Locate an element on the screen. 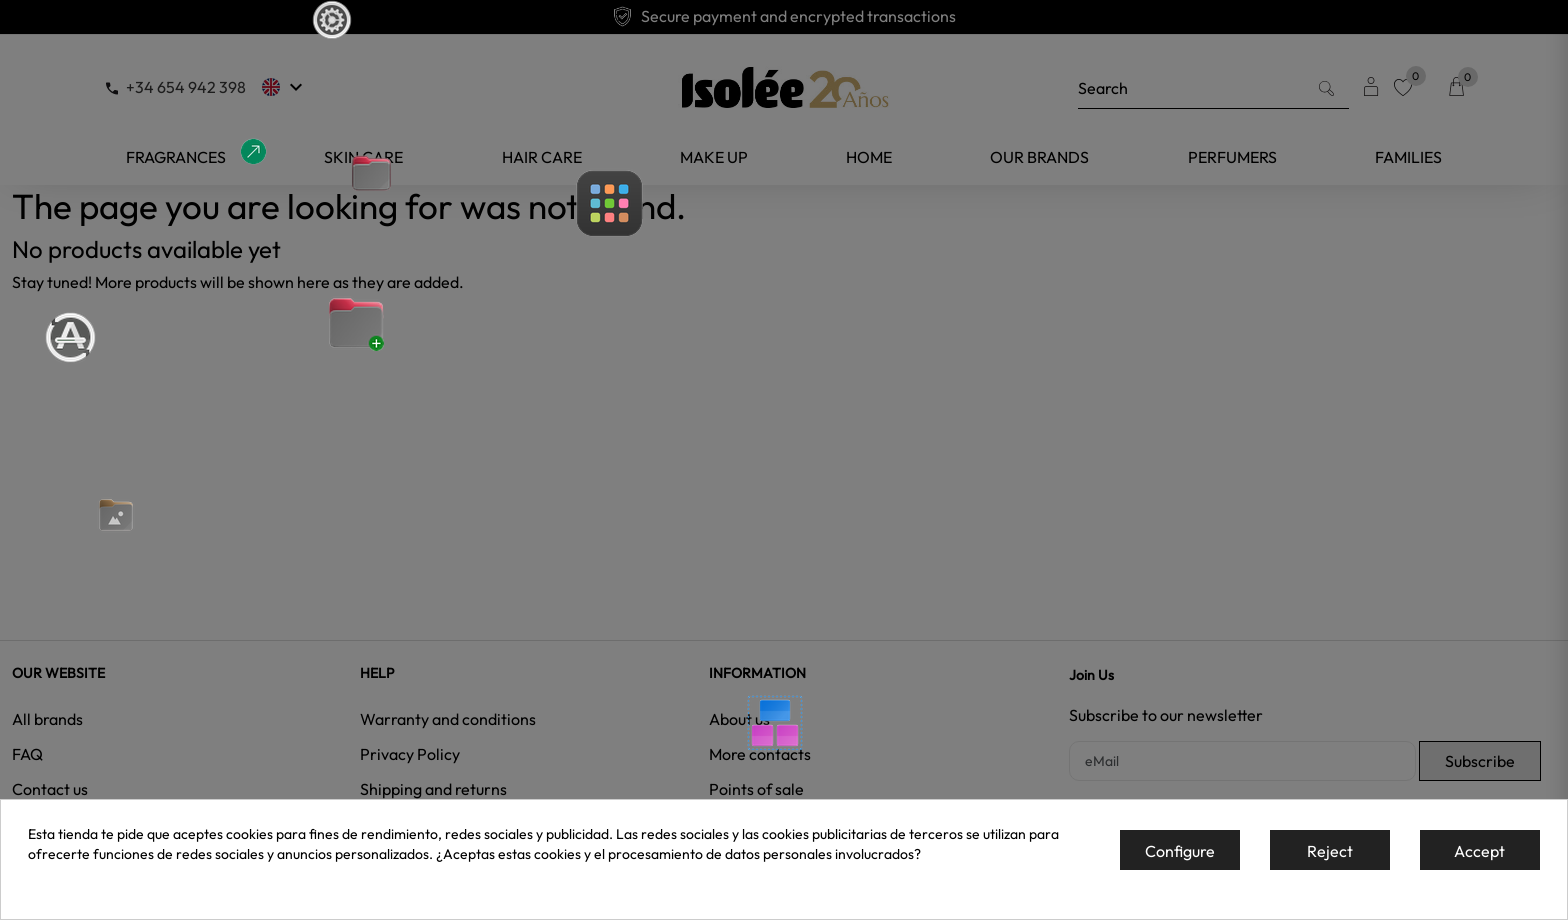 This screenshot has height=920, width=1568. open folder to view contents is located at coordinates (371, 172).